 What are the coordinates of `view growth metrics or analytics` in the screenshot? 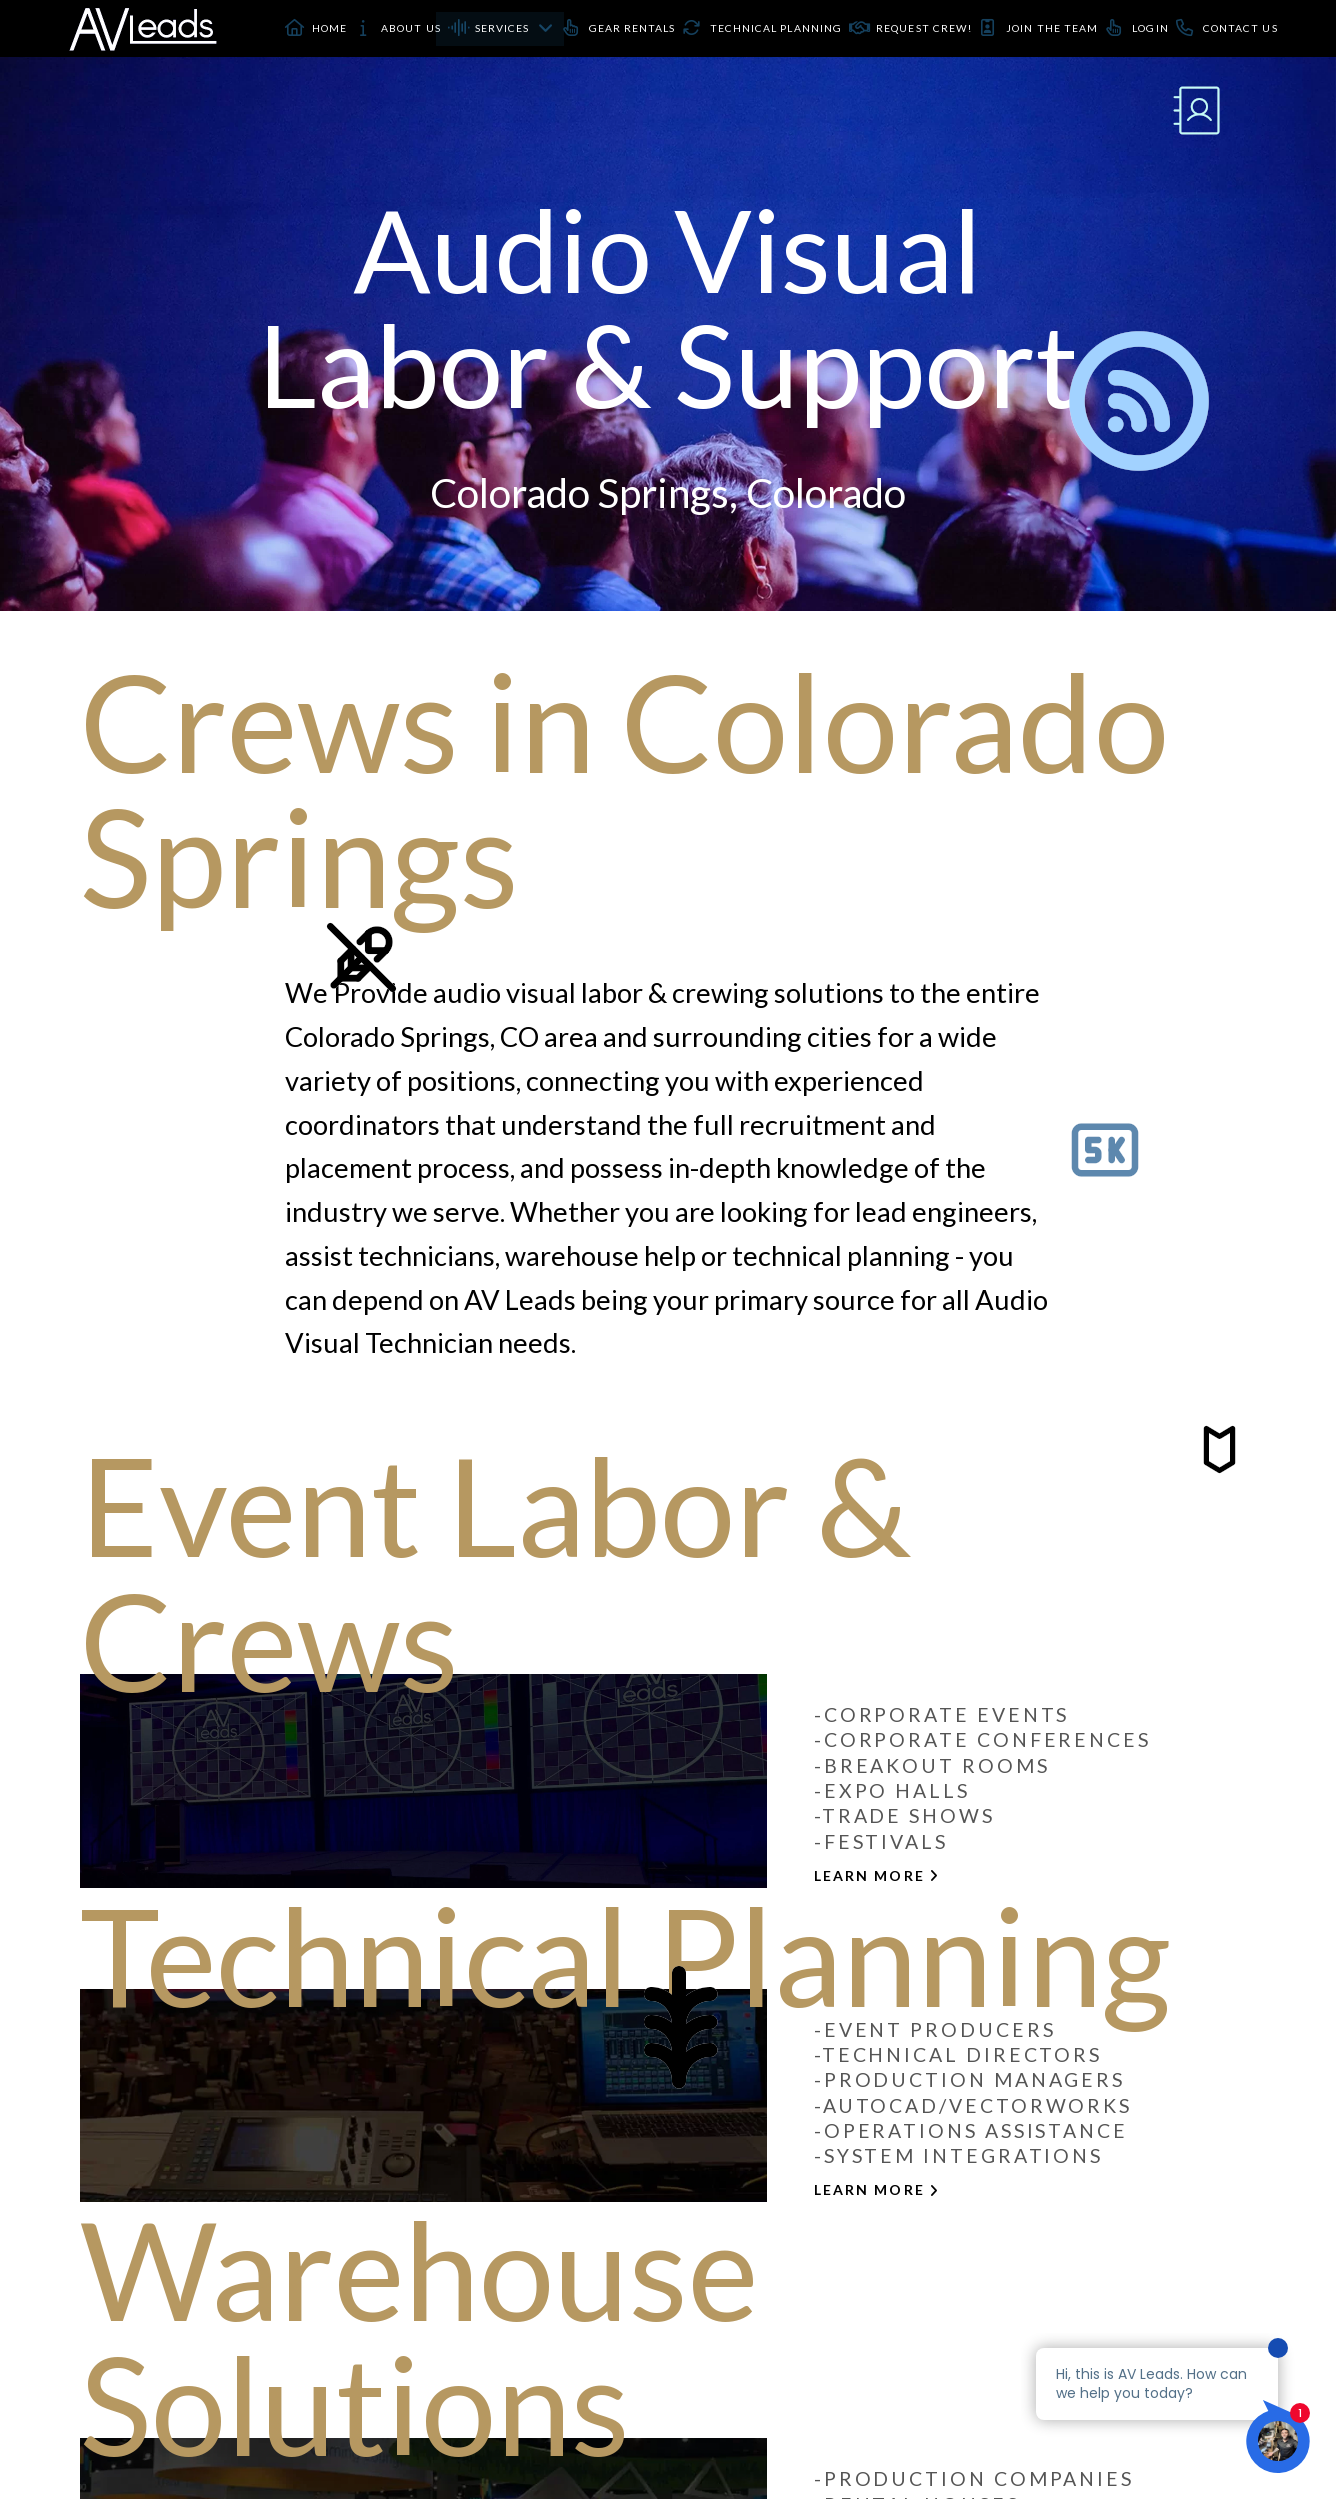 It's located at (679, 2029).